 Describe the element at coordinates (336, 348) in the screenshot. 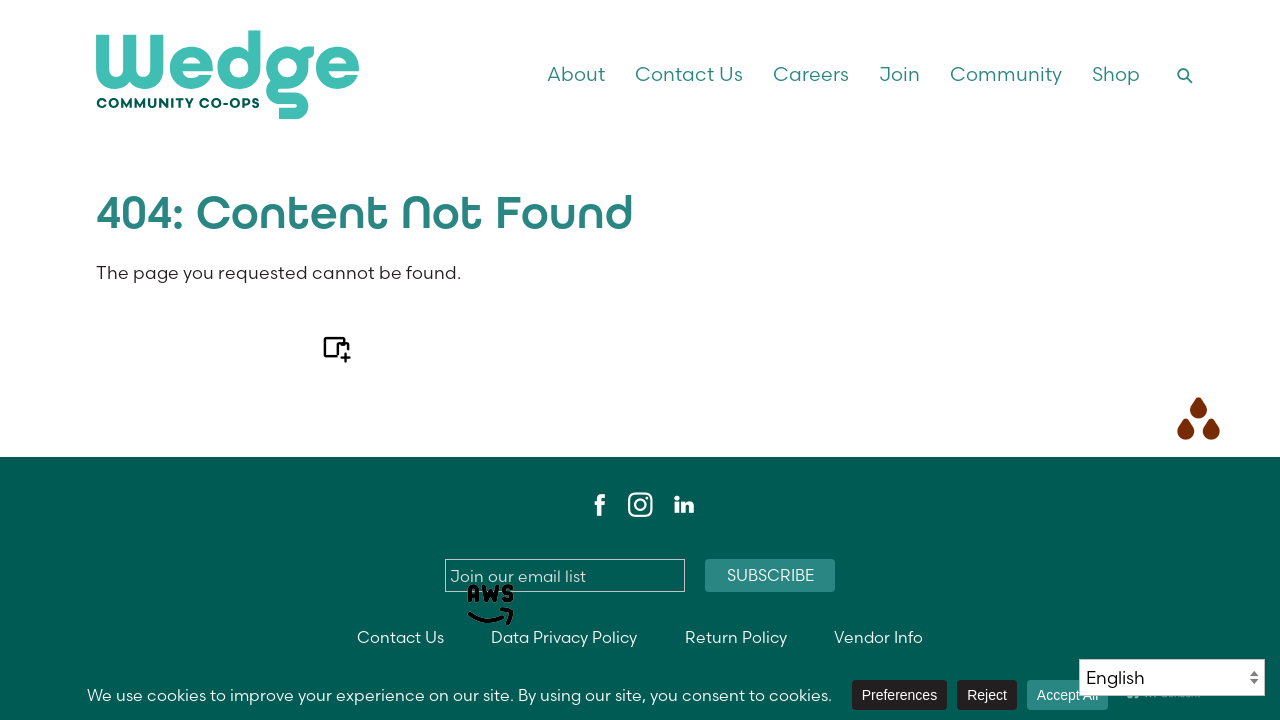

I see `add a new device to your account` at that location.